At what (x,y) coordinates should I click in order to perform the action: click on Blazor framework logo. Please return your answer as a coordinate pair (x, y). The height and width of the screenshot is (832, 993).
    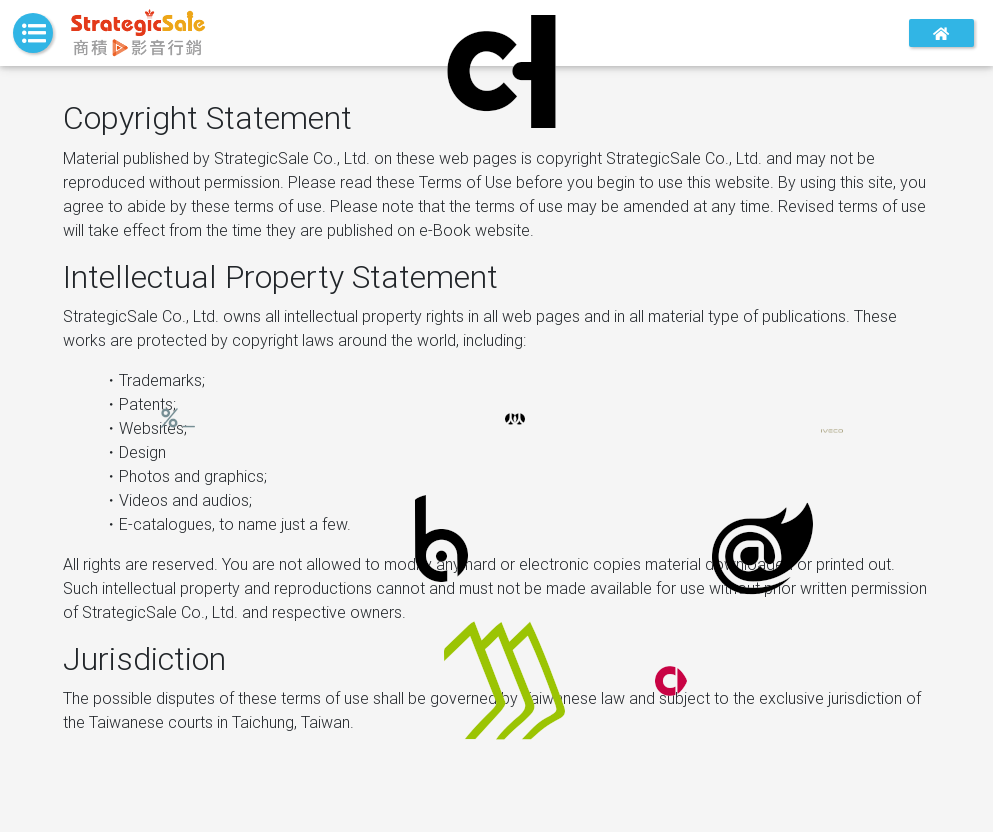
    Looking at the image, I should click on (762, 548).